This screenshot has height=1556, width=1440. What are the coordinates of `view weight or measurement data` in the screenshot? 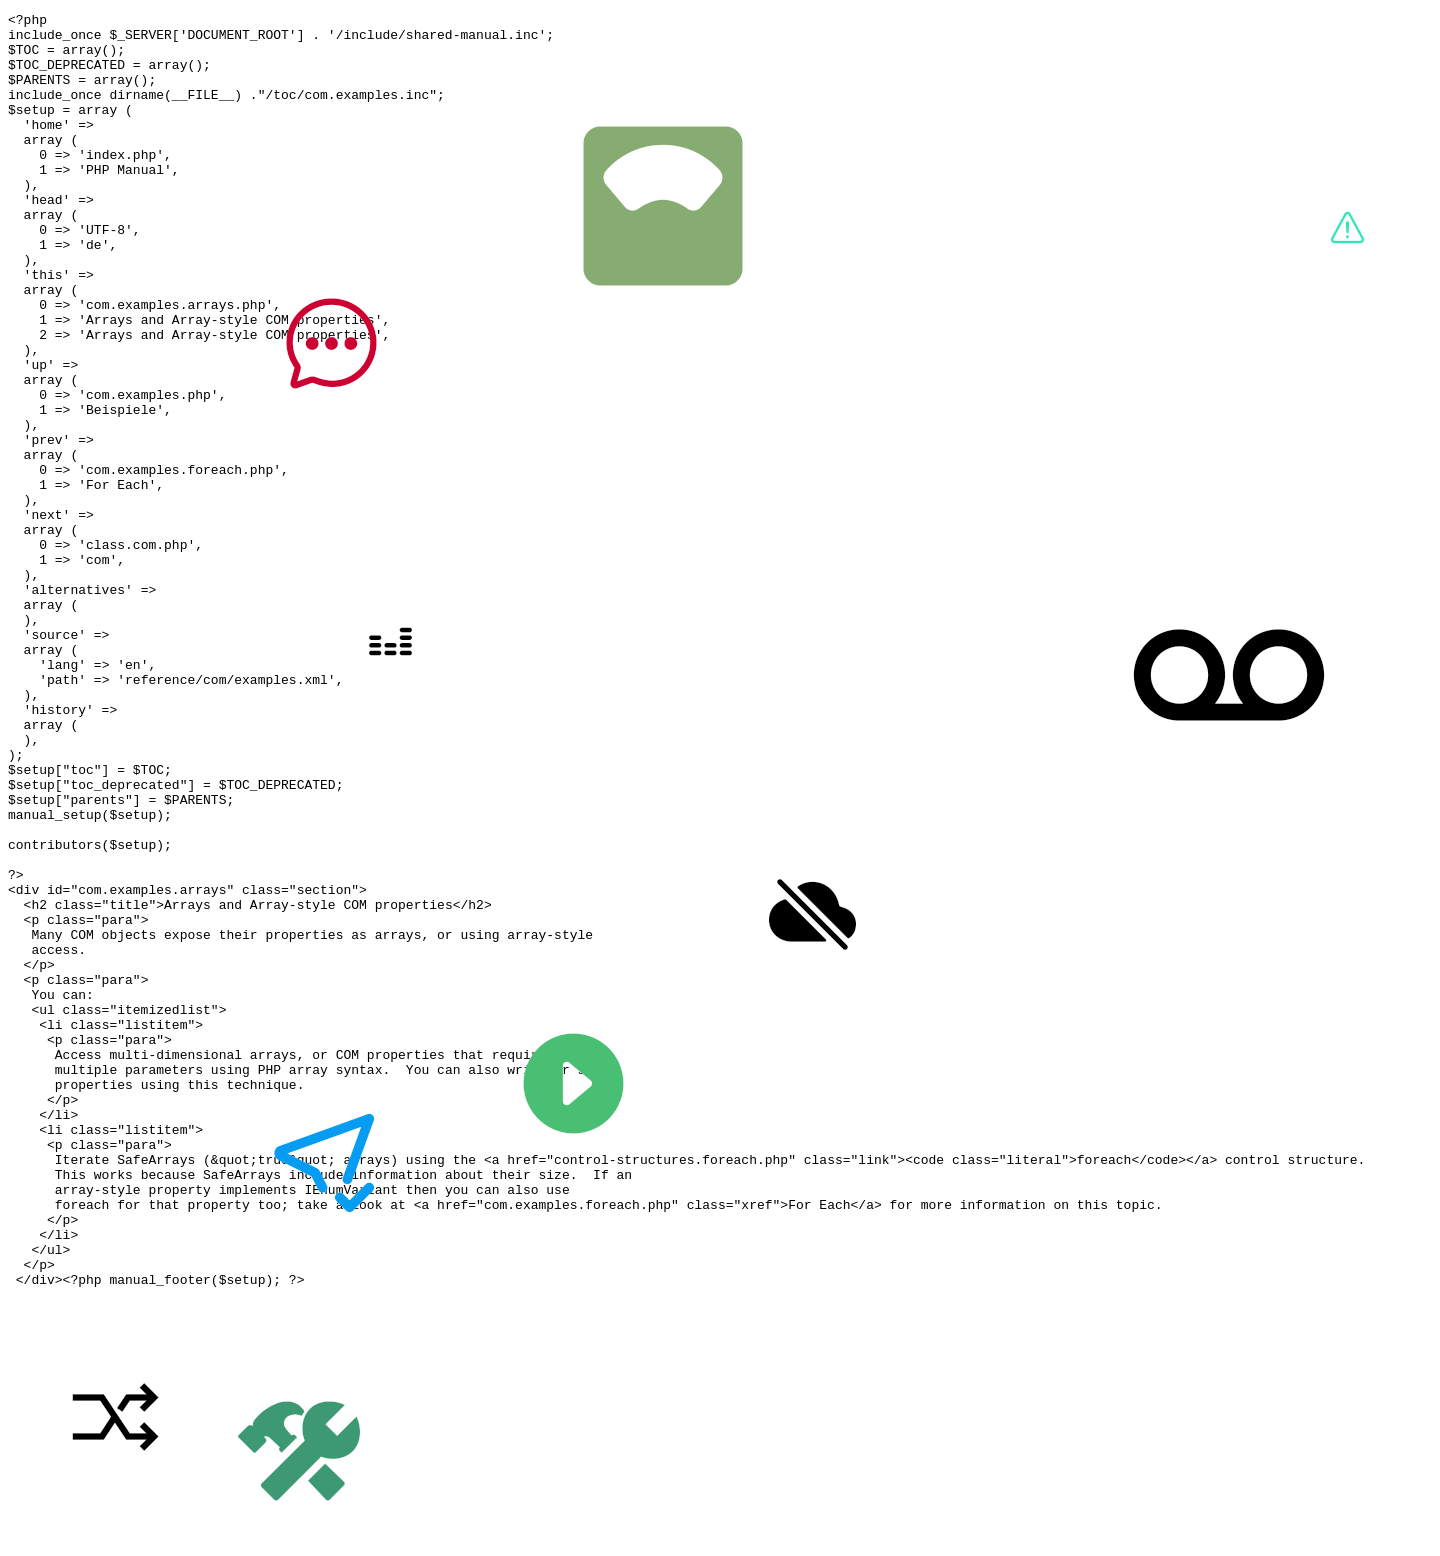 It's located at (663, 206).